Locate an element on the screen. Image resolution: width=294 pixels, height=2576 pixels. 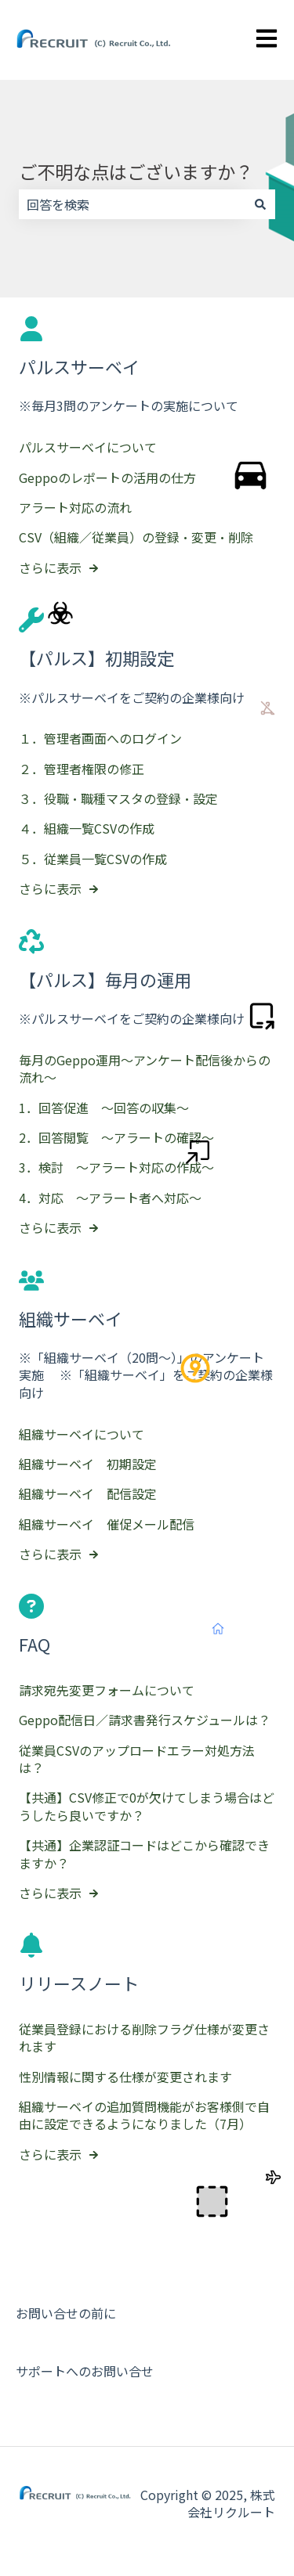
indicates hazardous or dangerous content warning is located at coordinates (60, 614).